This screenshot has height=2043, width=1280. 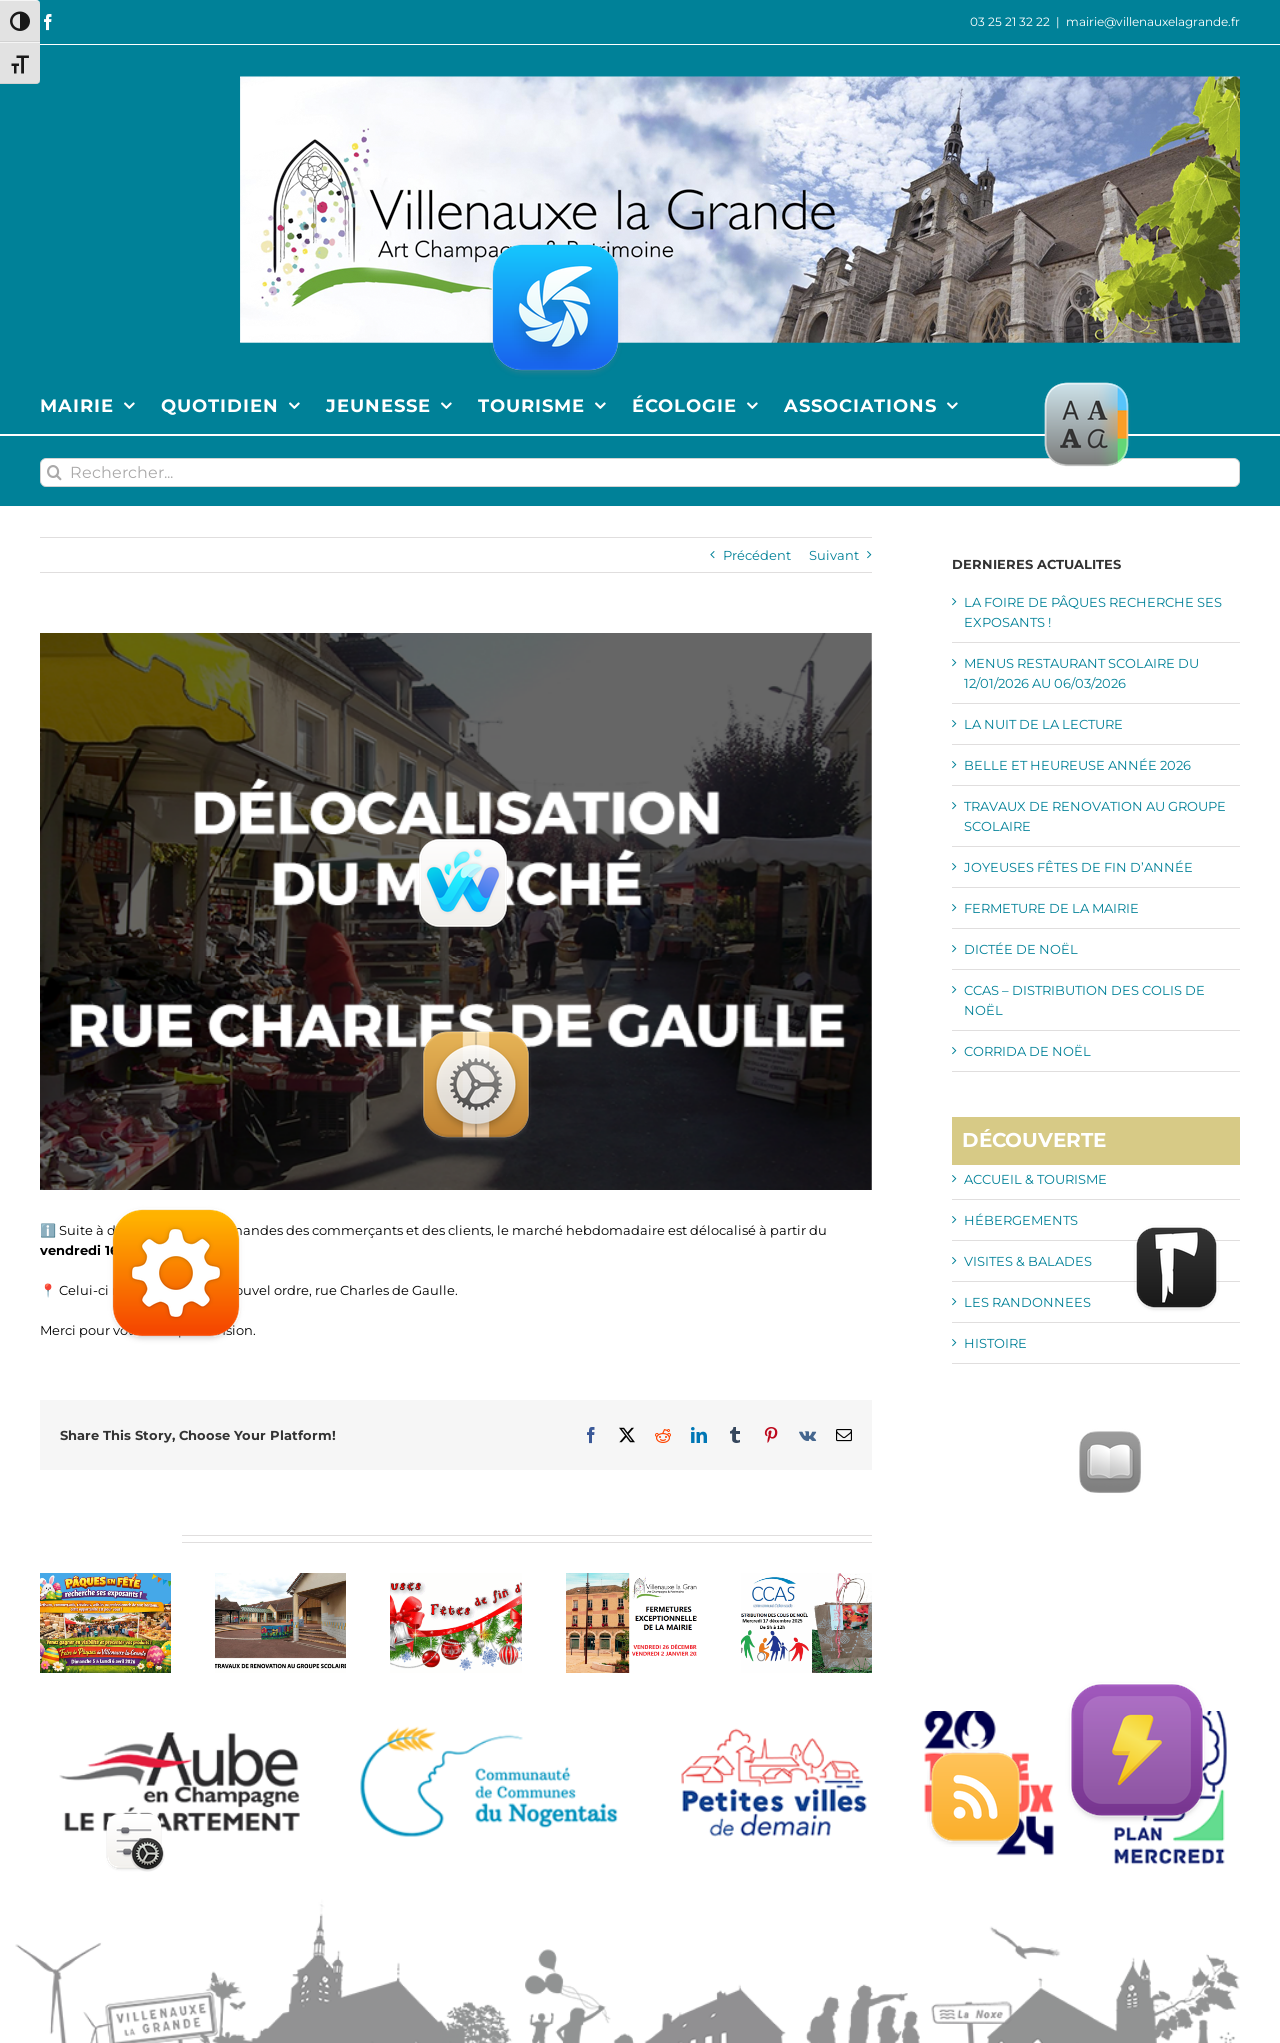 I want to click on executable application file, so click(x=476, y=1083).